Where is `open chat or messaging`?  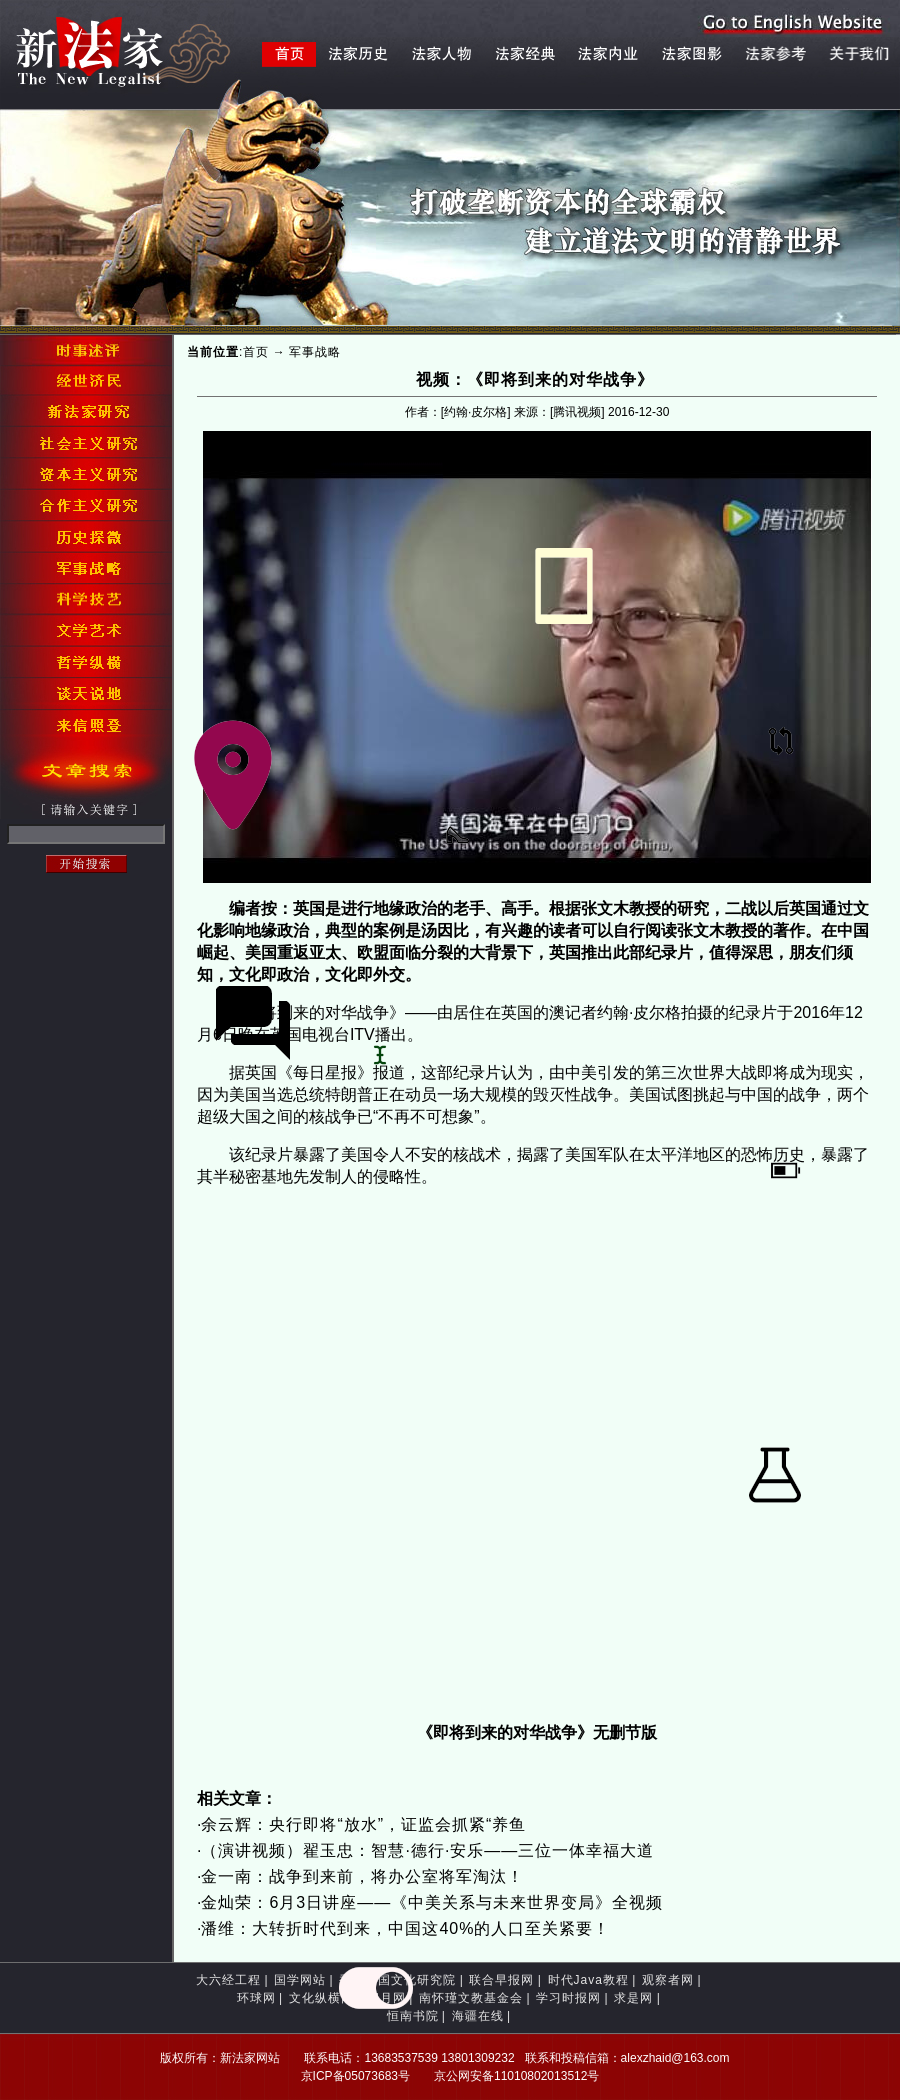 open chat or messaging is located at coordinates (253, 1023).